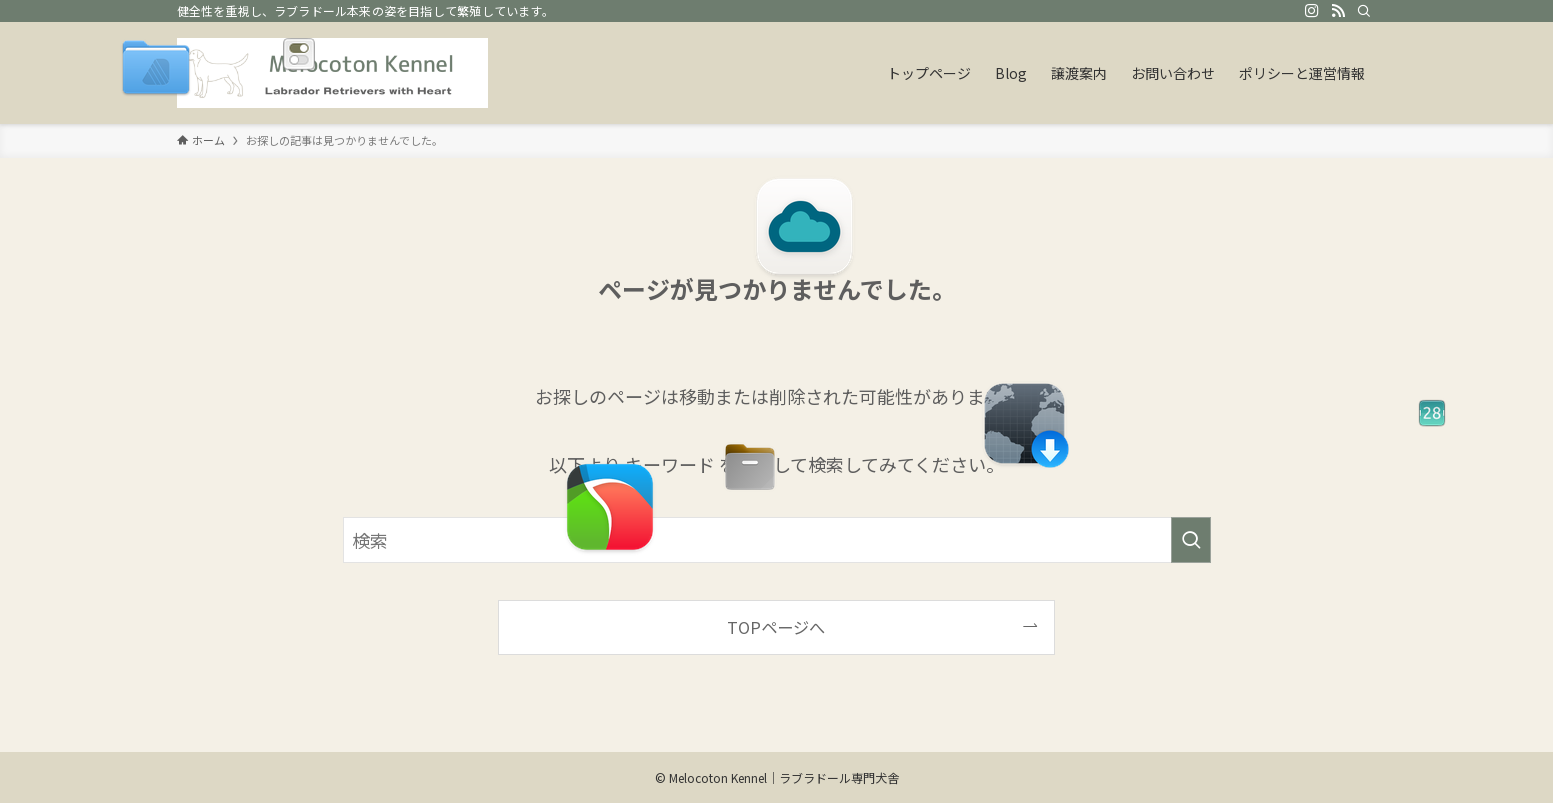  Describe the element at coordinates (610, 507) in the screenshot. I see `open reaper digital audio workstation` at that location.